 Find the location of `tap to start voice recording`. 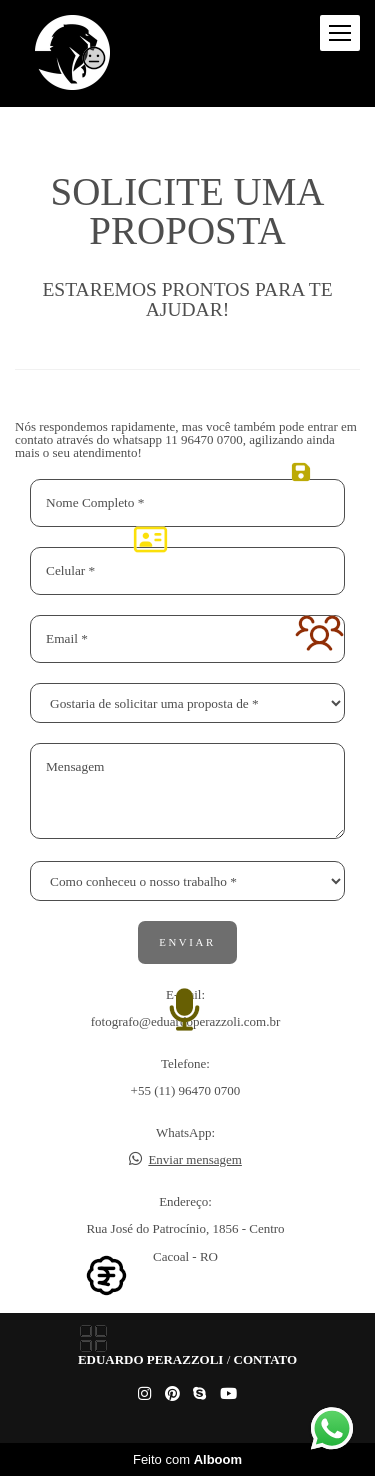

tap to start voice recording is located at coordinates (184, 1009).